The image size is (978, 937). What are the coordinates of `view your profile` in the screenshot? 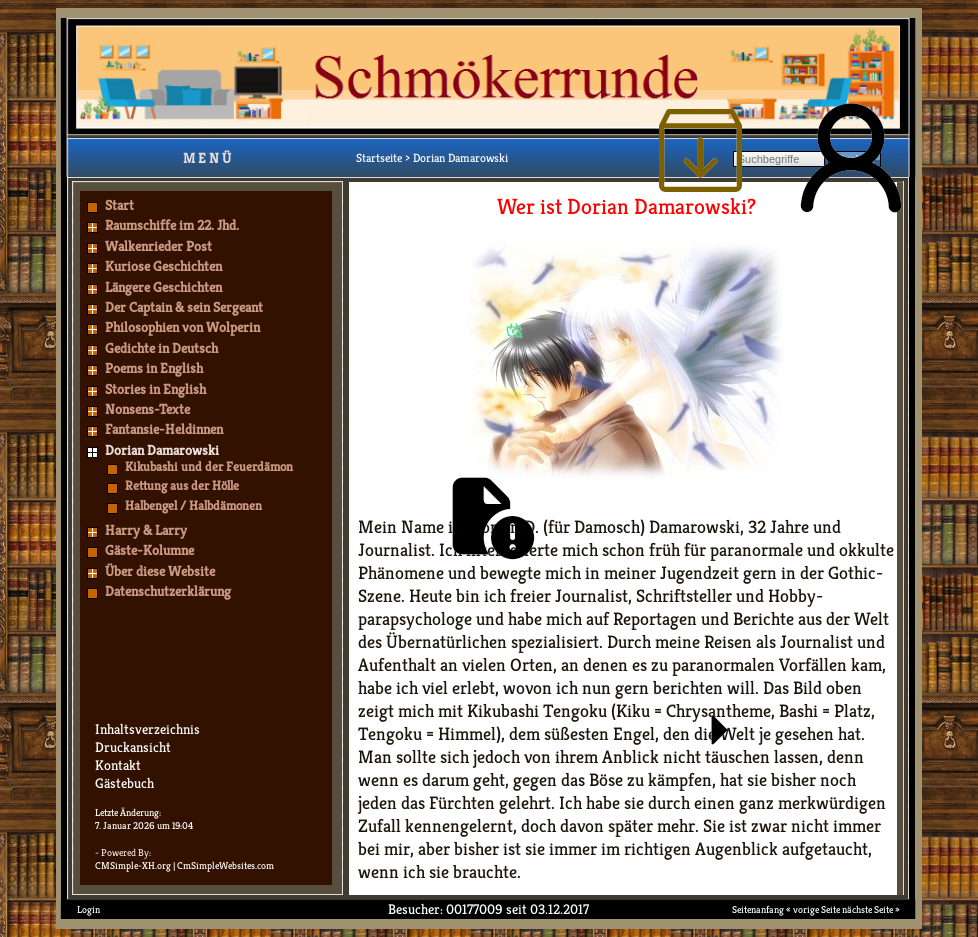 It's located at (851, 162).